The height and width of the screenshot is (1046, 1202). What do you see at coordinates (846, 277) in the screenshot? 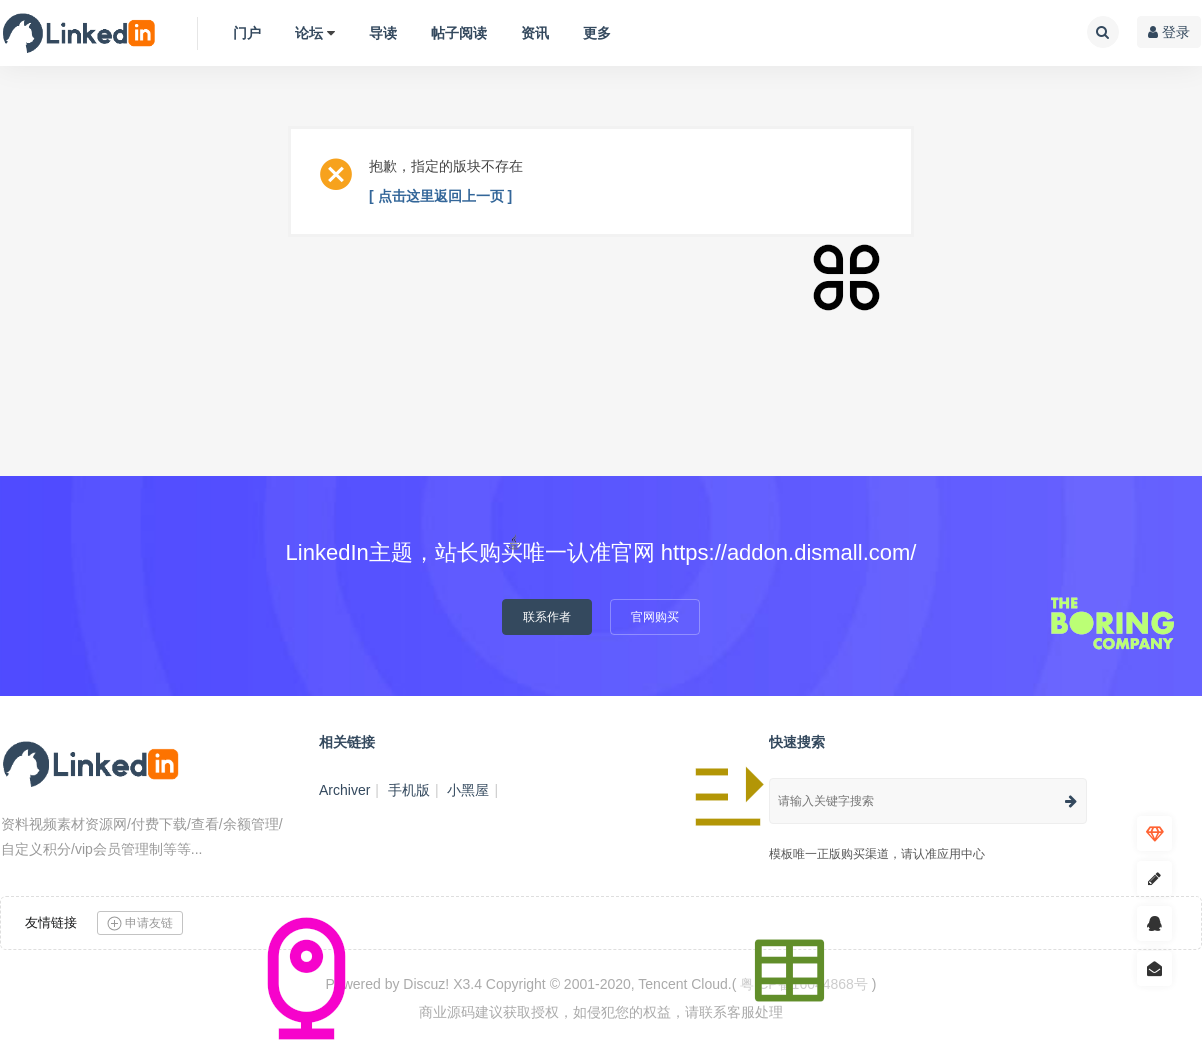
I see `open the app drawer or menu` at bounding box center [846, 277].